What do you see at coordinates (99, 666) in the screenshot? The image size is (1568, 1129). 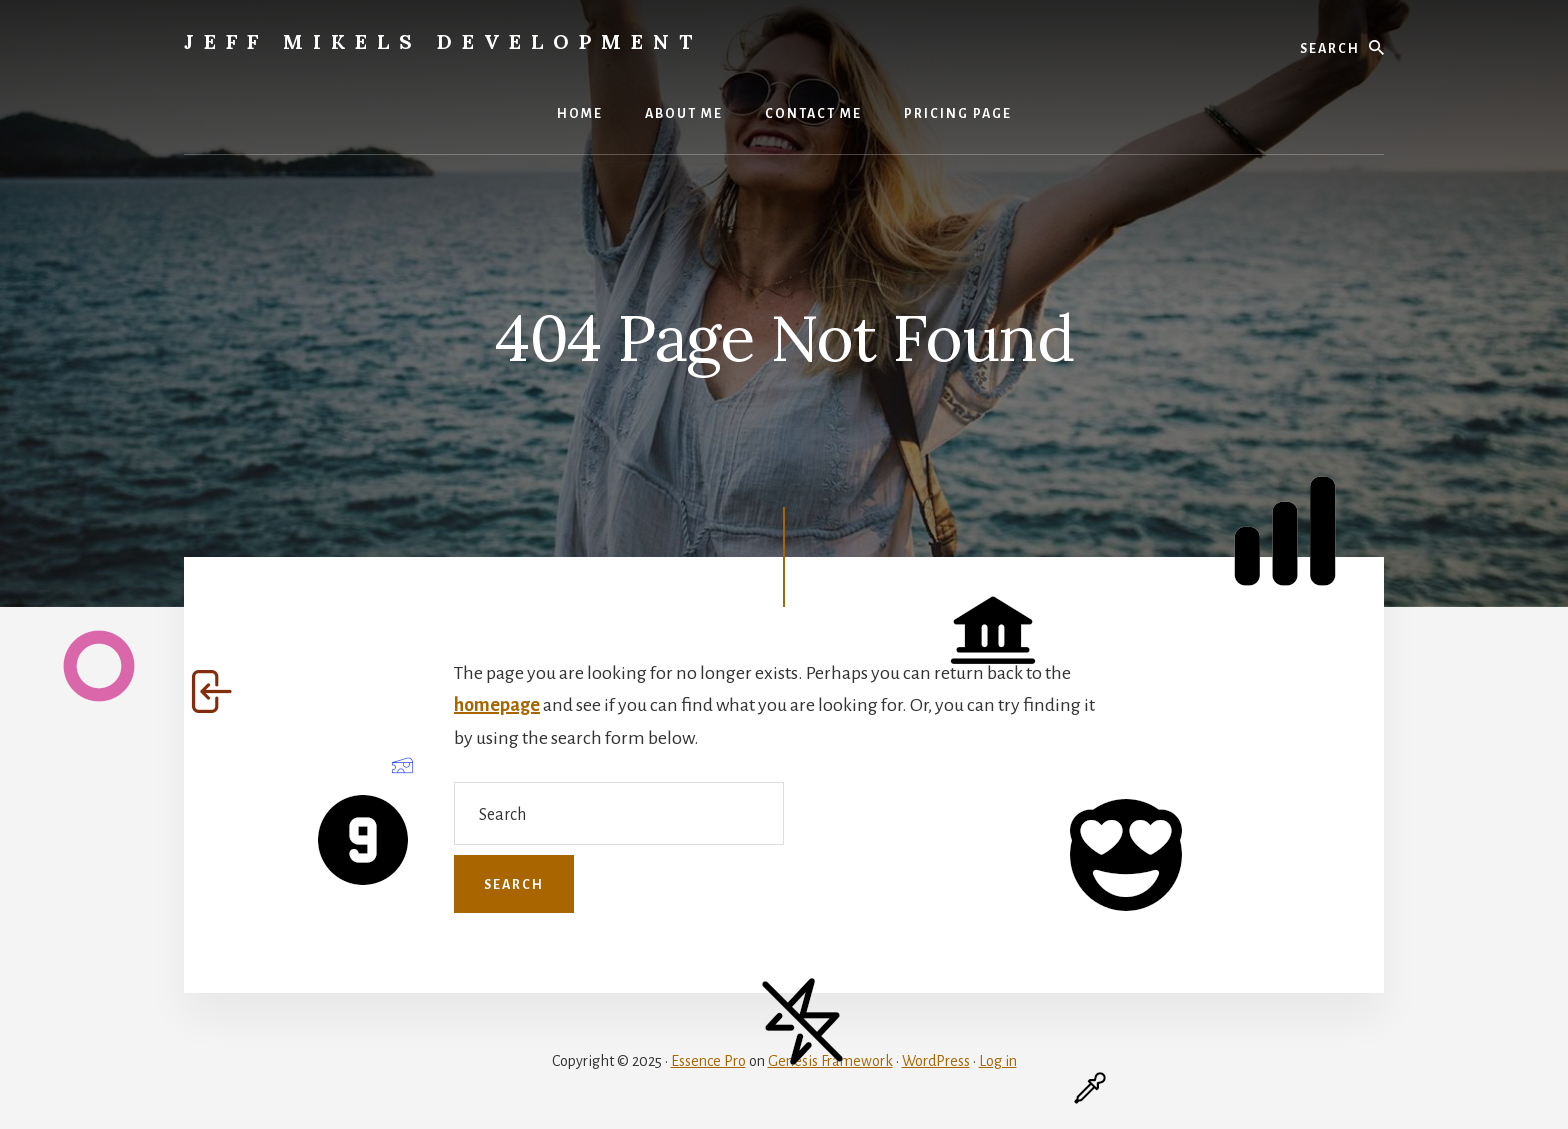 I see `indicates an unread notification or new item` at bounding box center [99, 666].